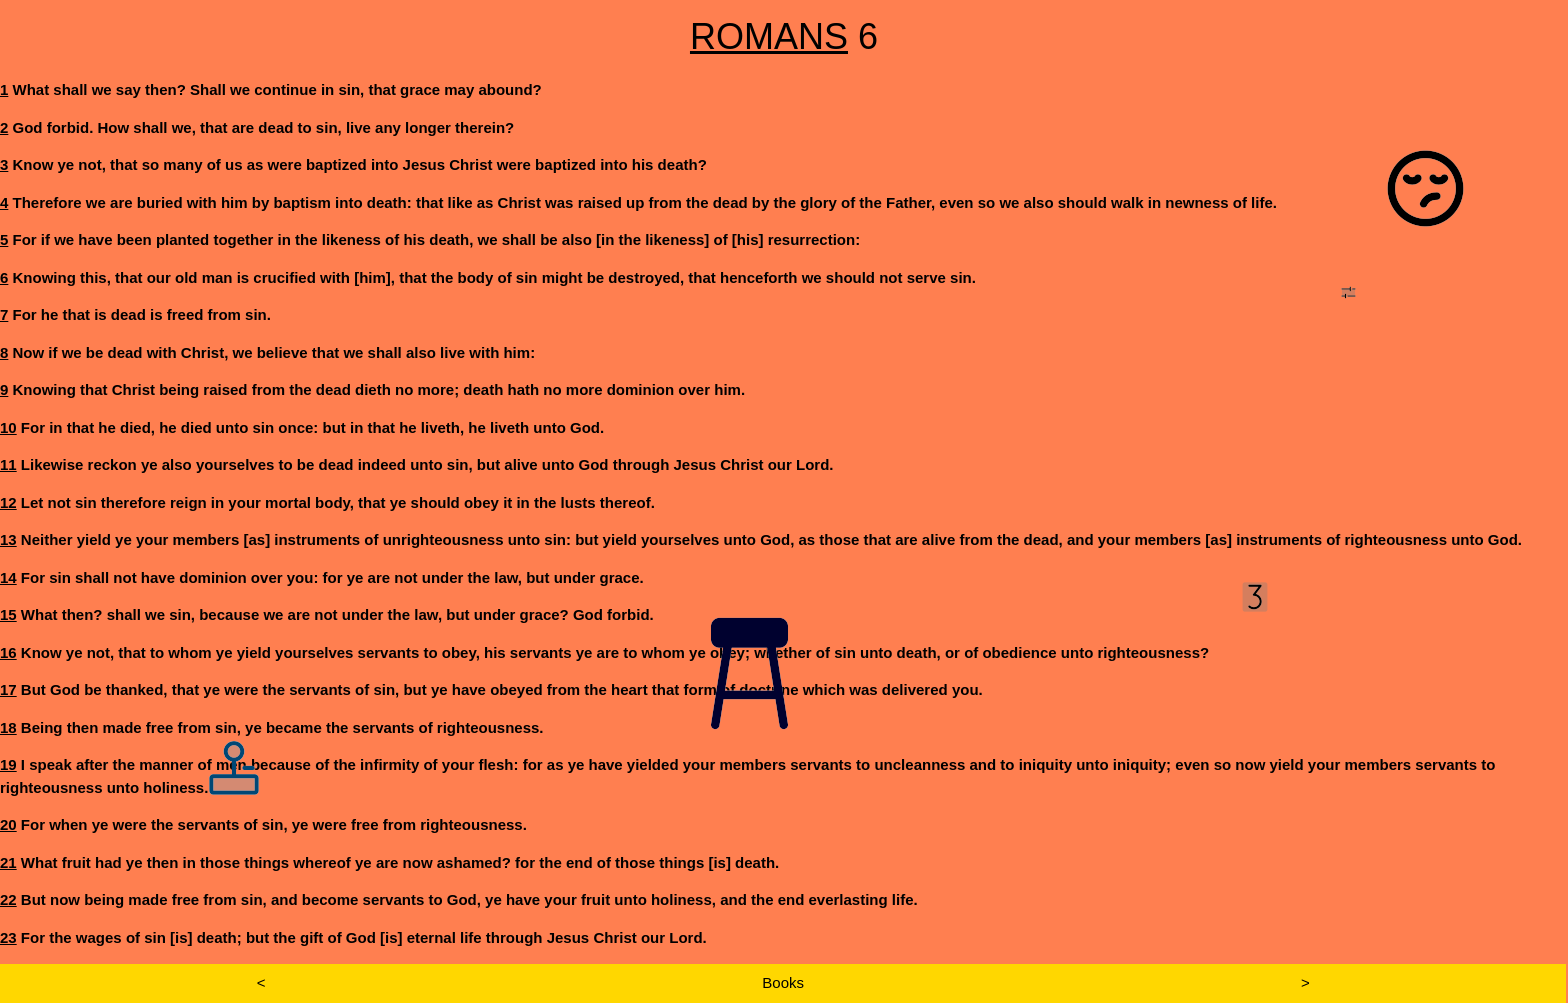 Image resolution: width=1568 pixels, height=1003 pixels. Describe the element at coordinates (1348, 292) in the screenshot. I see `adjust settings or preferences` at that location.